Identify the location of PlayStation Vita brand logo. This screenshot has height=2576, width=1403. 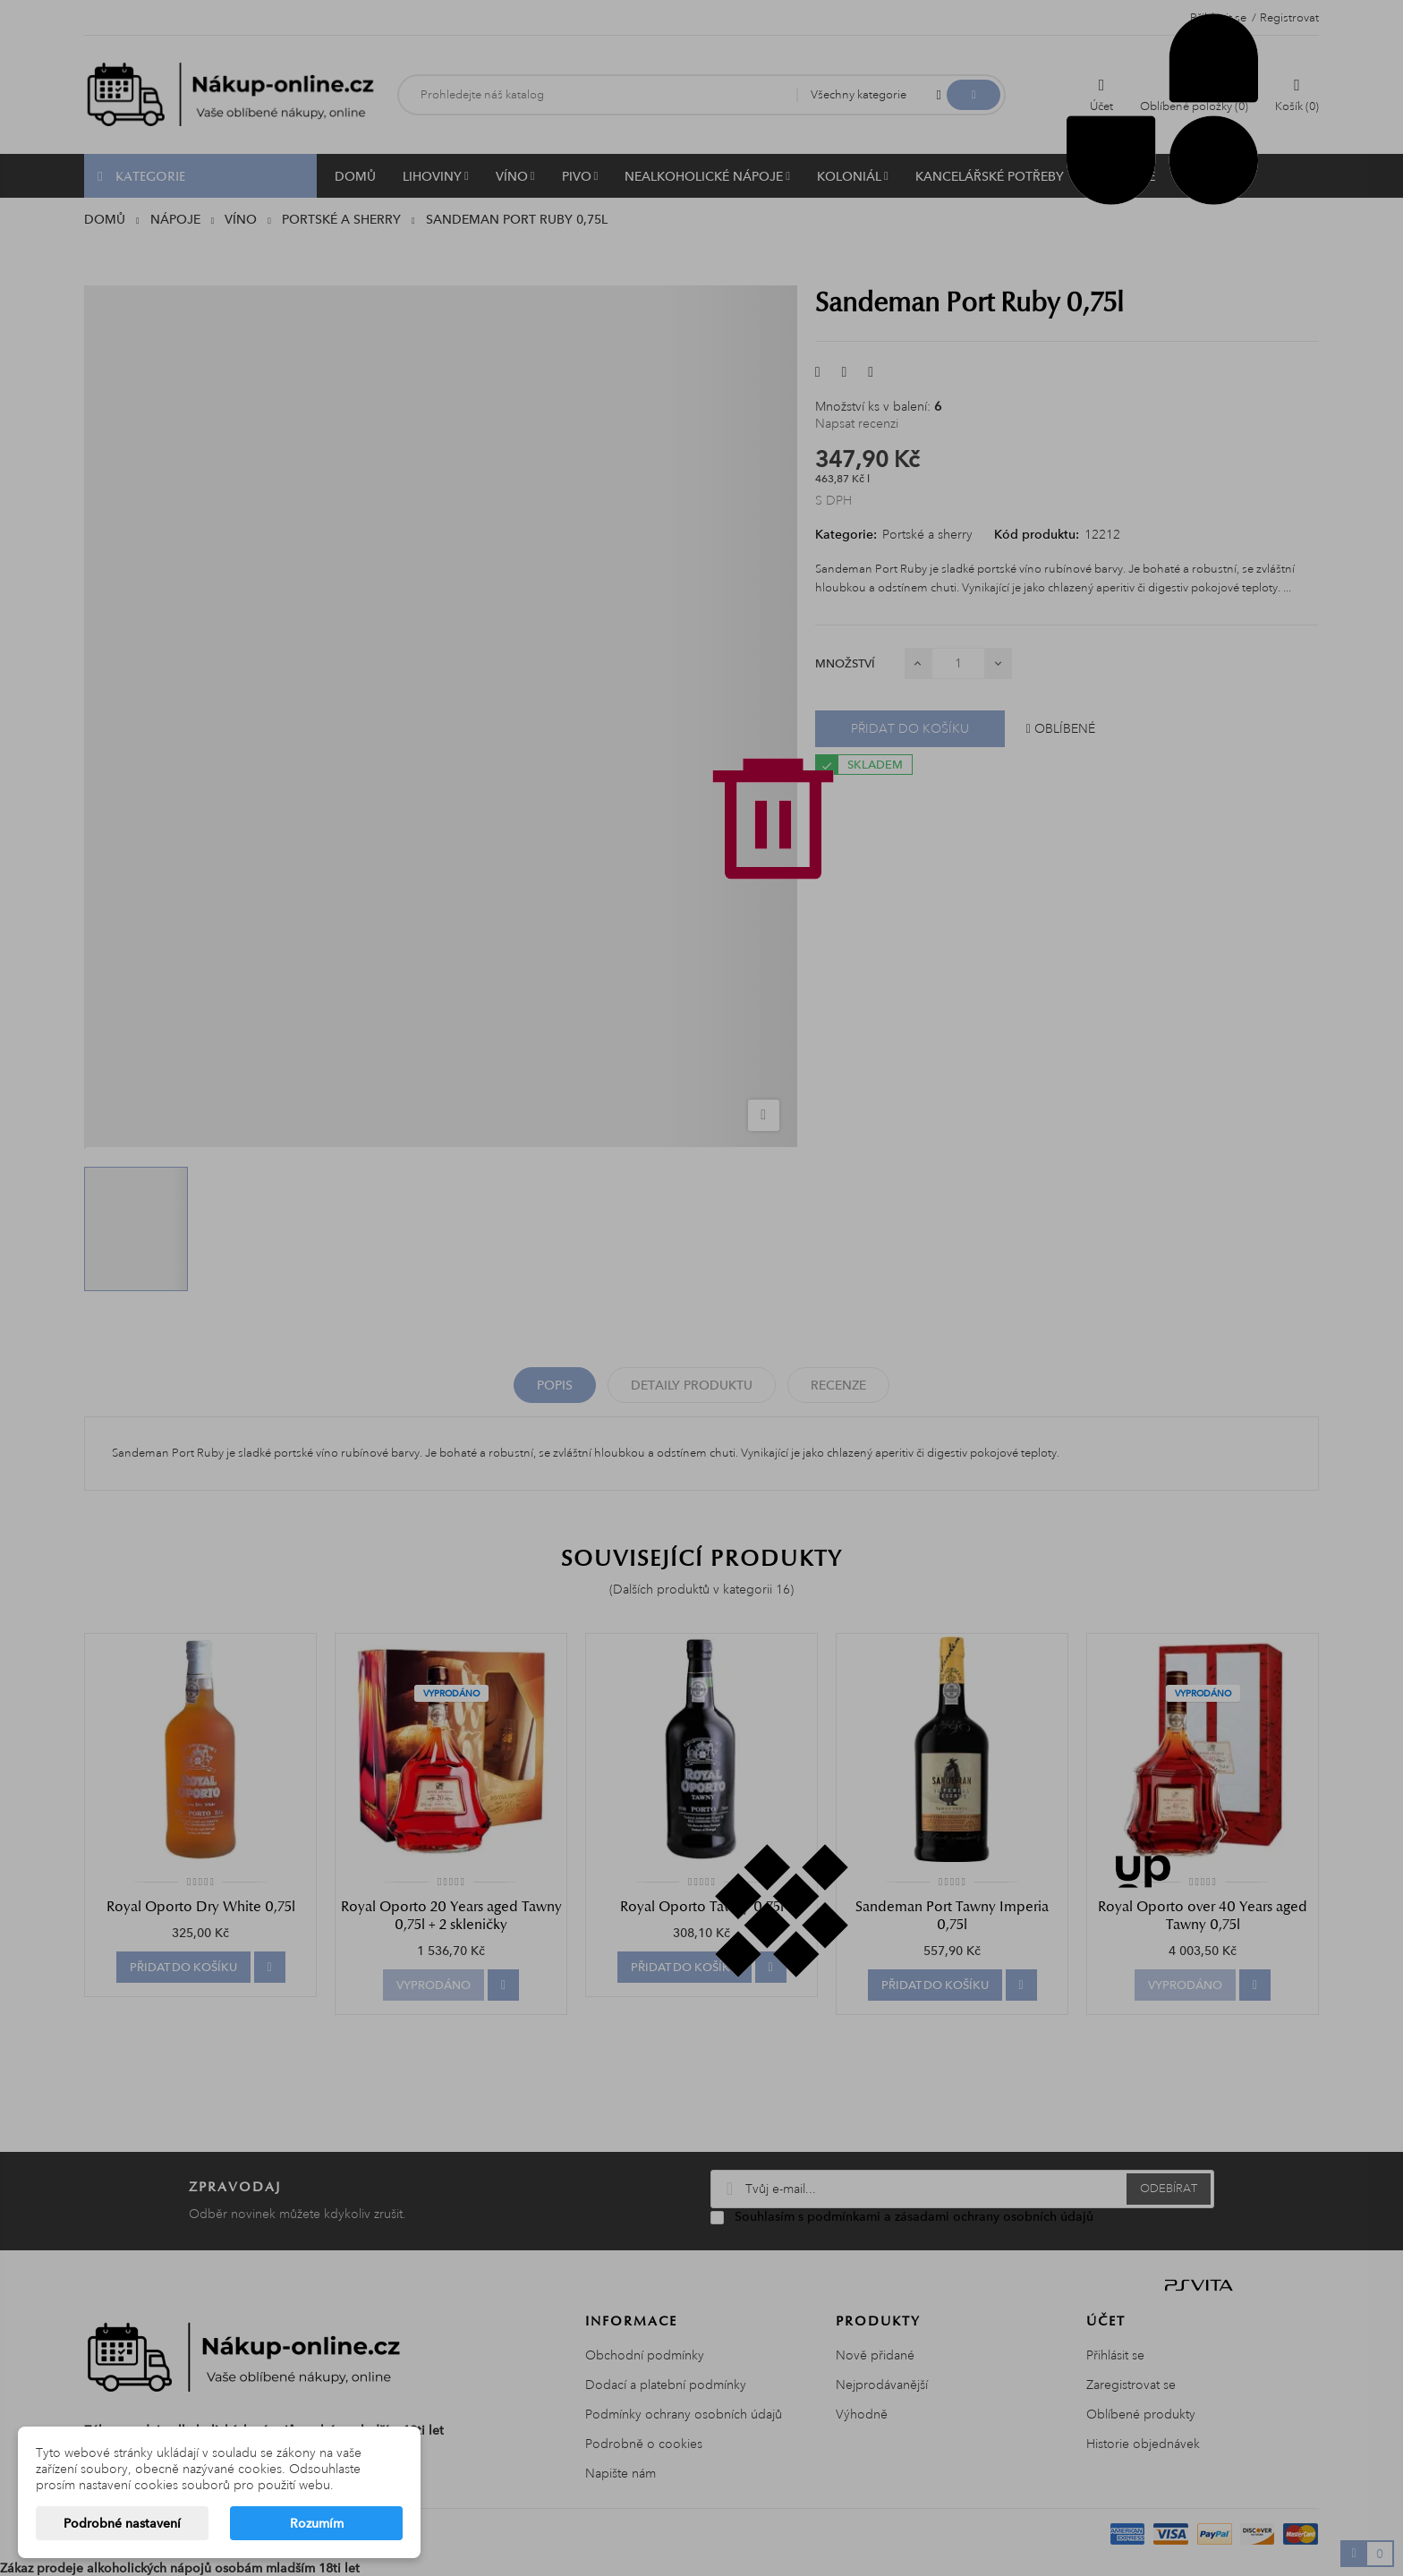
(1199, 2285).